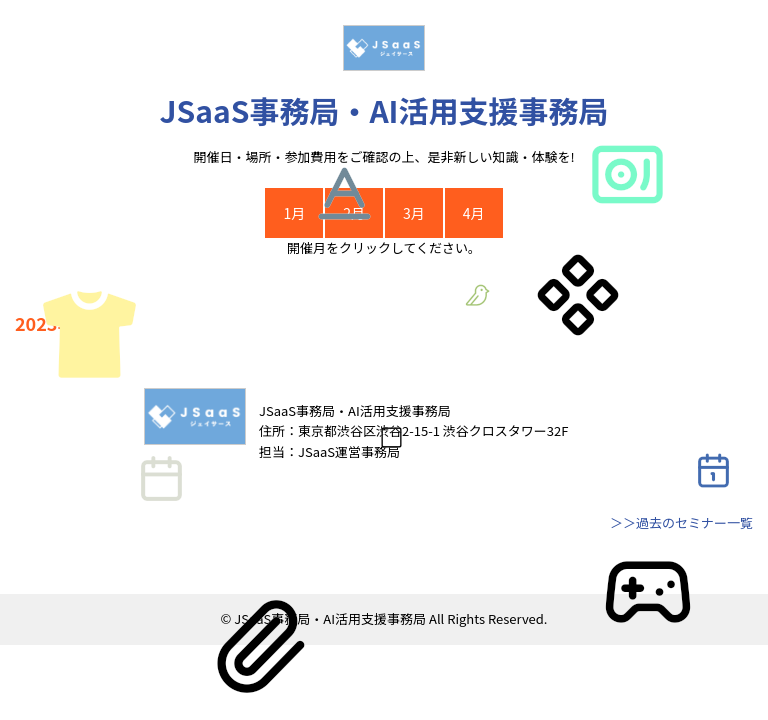 This screenshot has height=720, width=768. I want to click on view events for the first day of the month, so click(713, 470).